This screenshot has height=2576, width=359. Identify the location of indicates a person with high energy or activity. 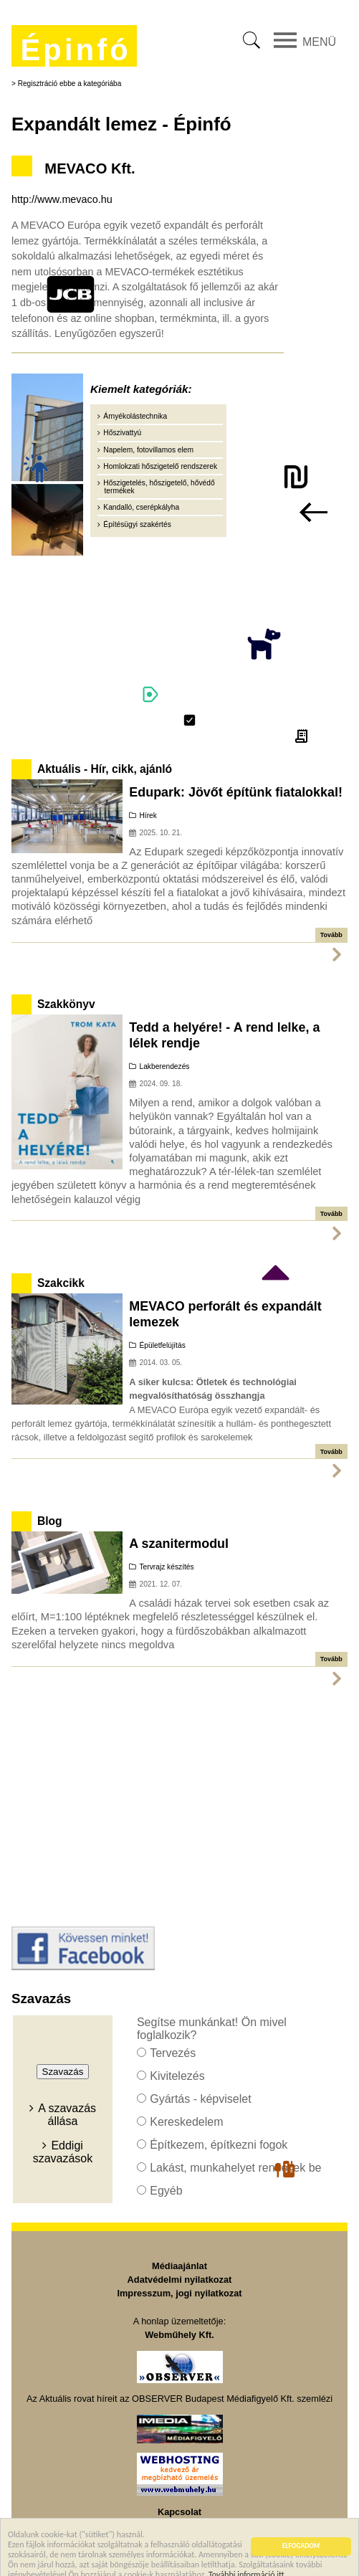
(38, 469).